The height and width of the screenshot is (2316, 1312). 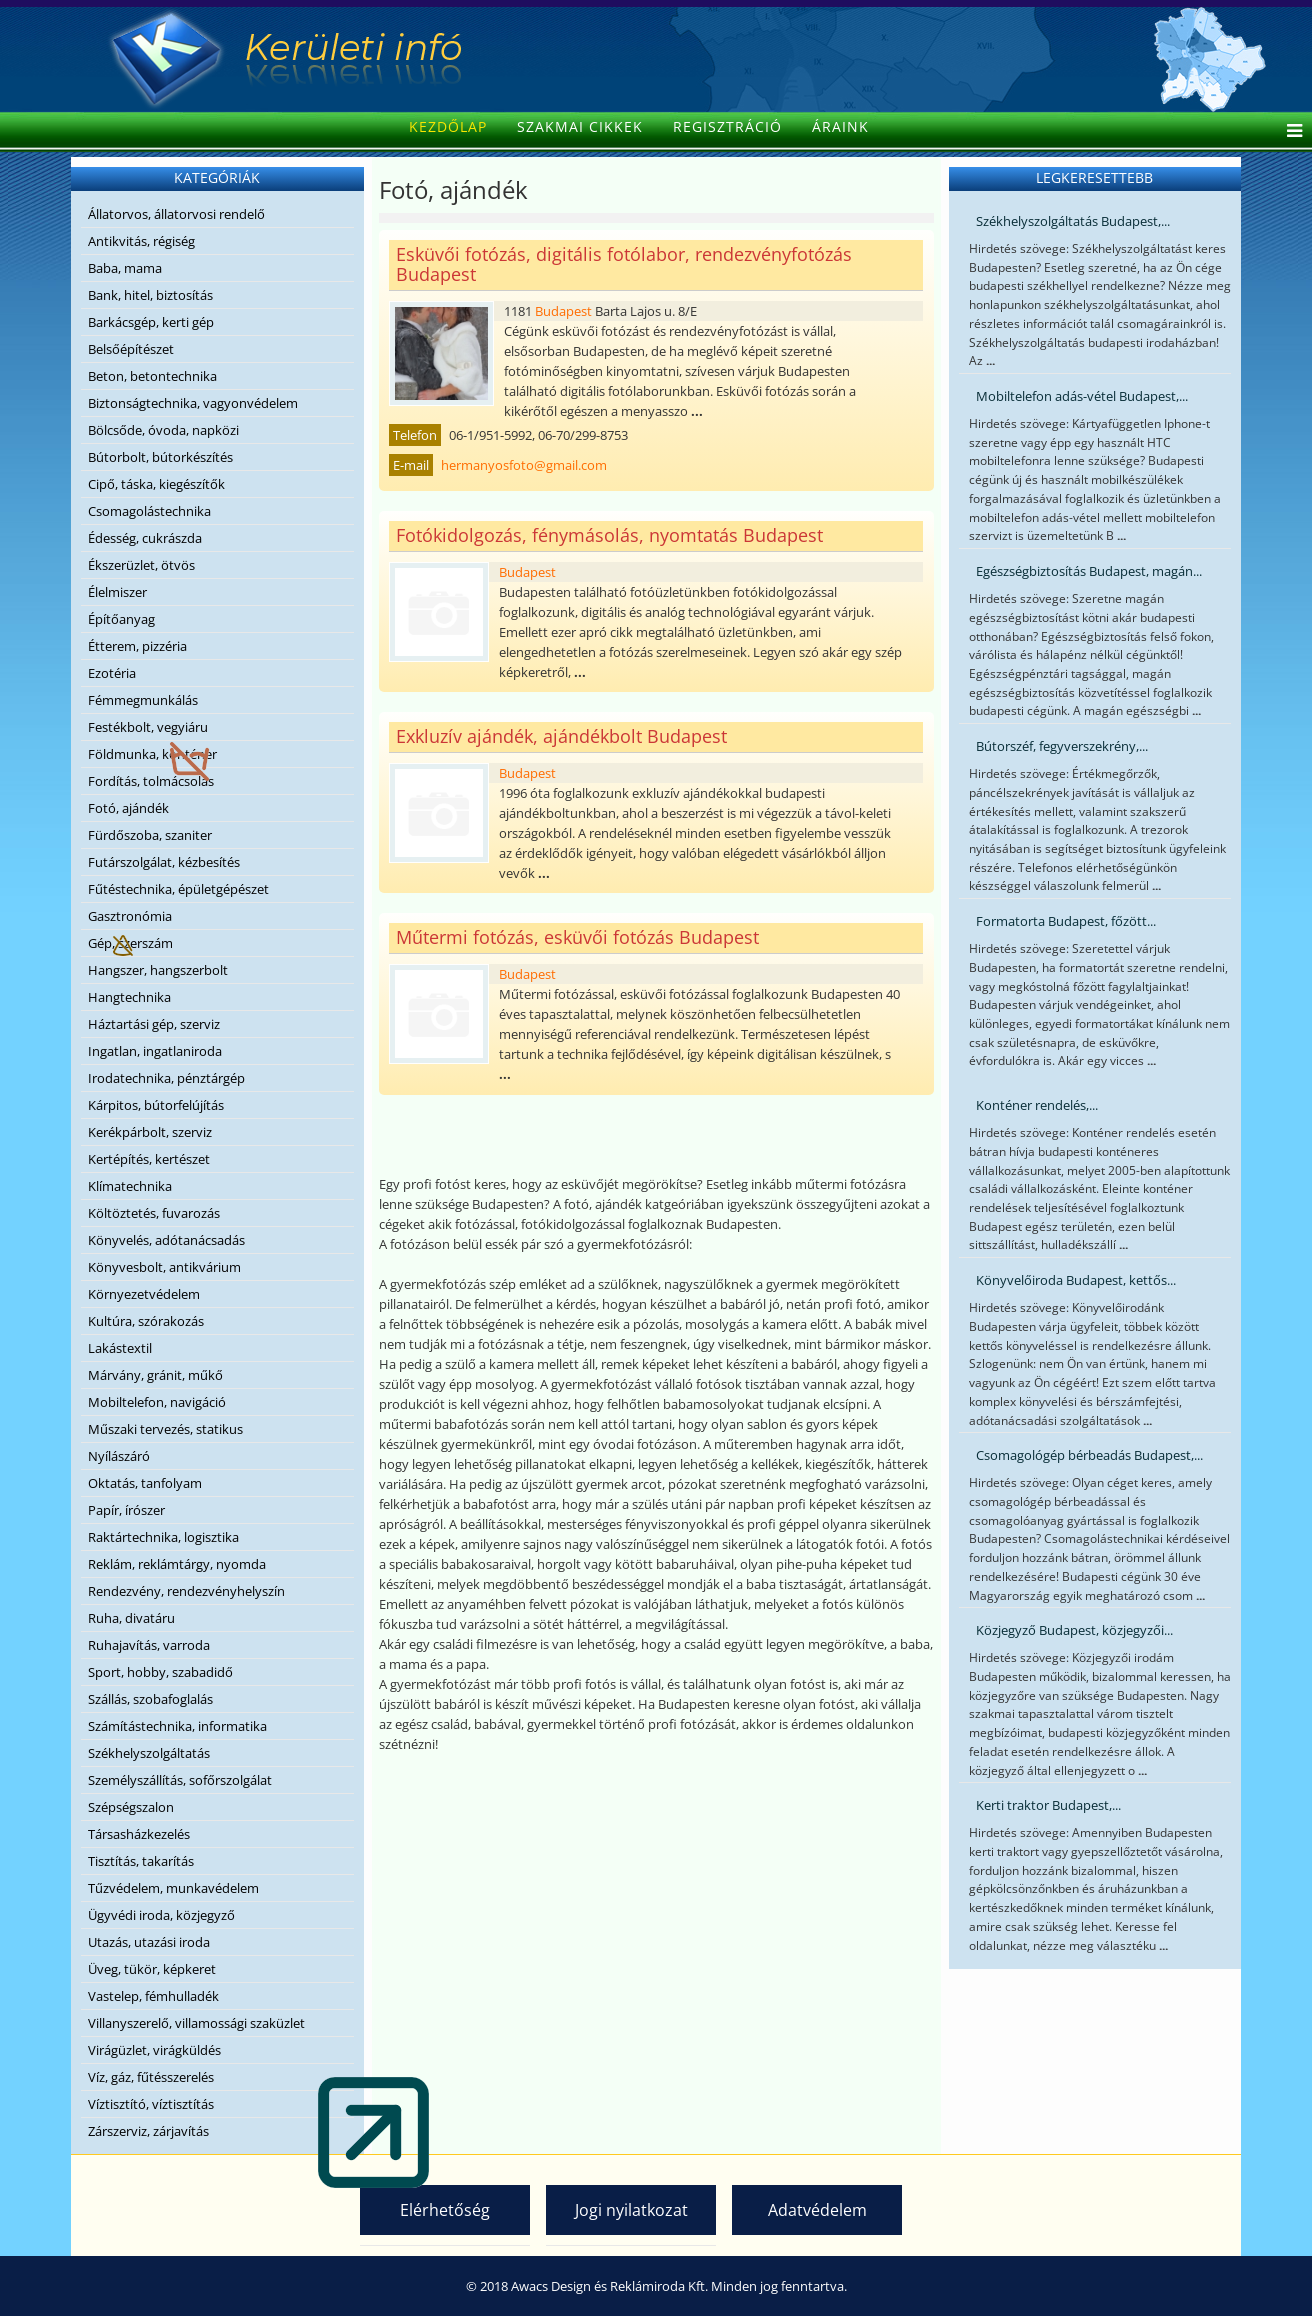 I want to click on disable construction or maintenance mode, so click(x=123, y=946).